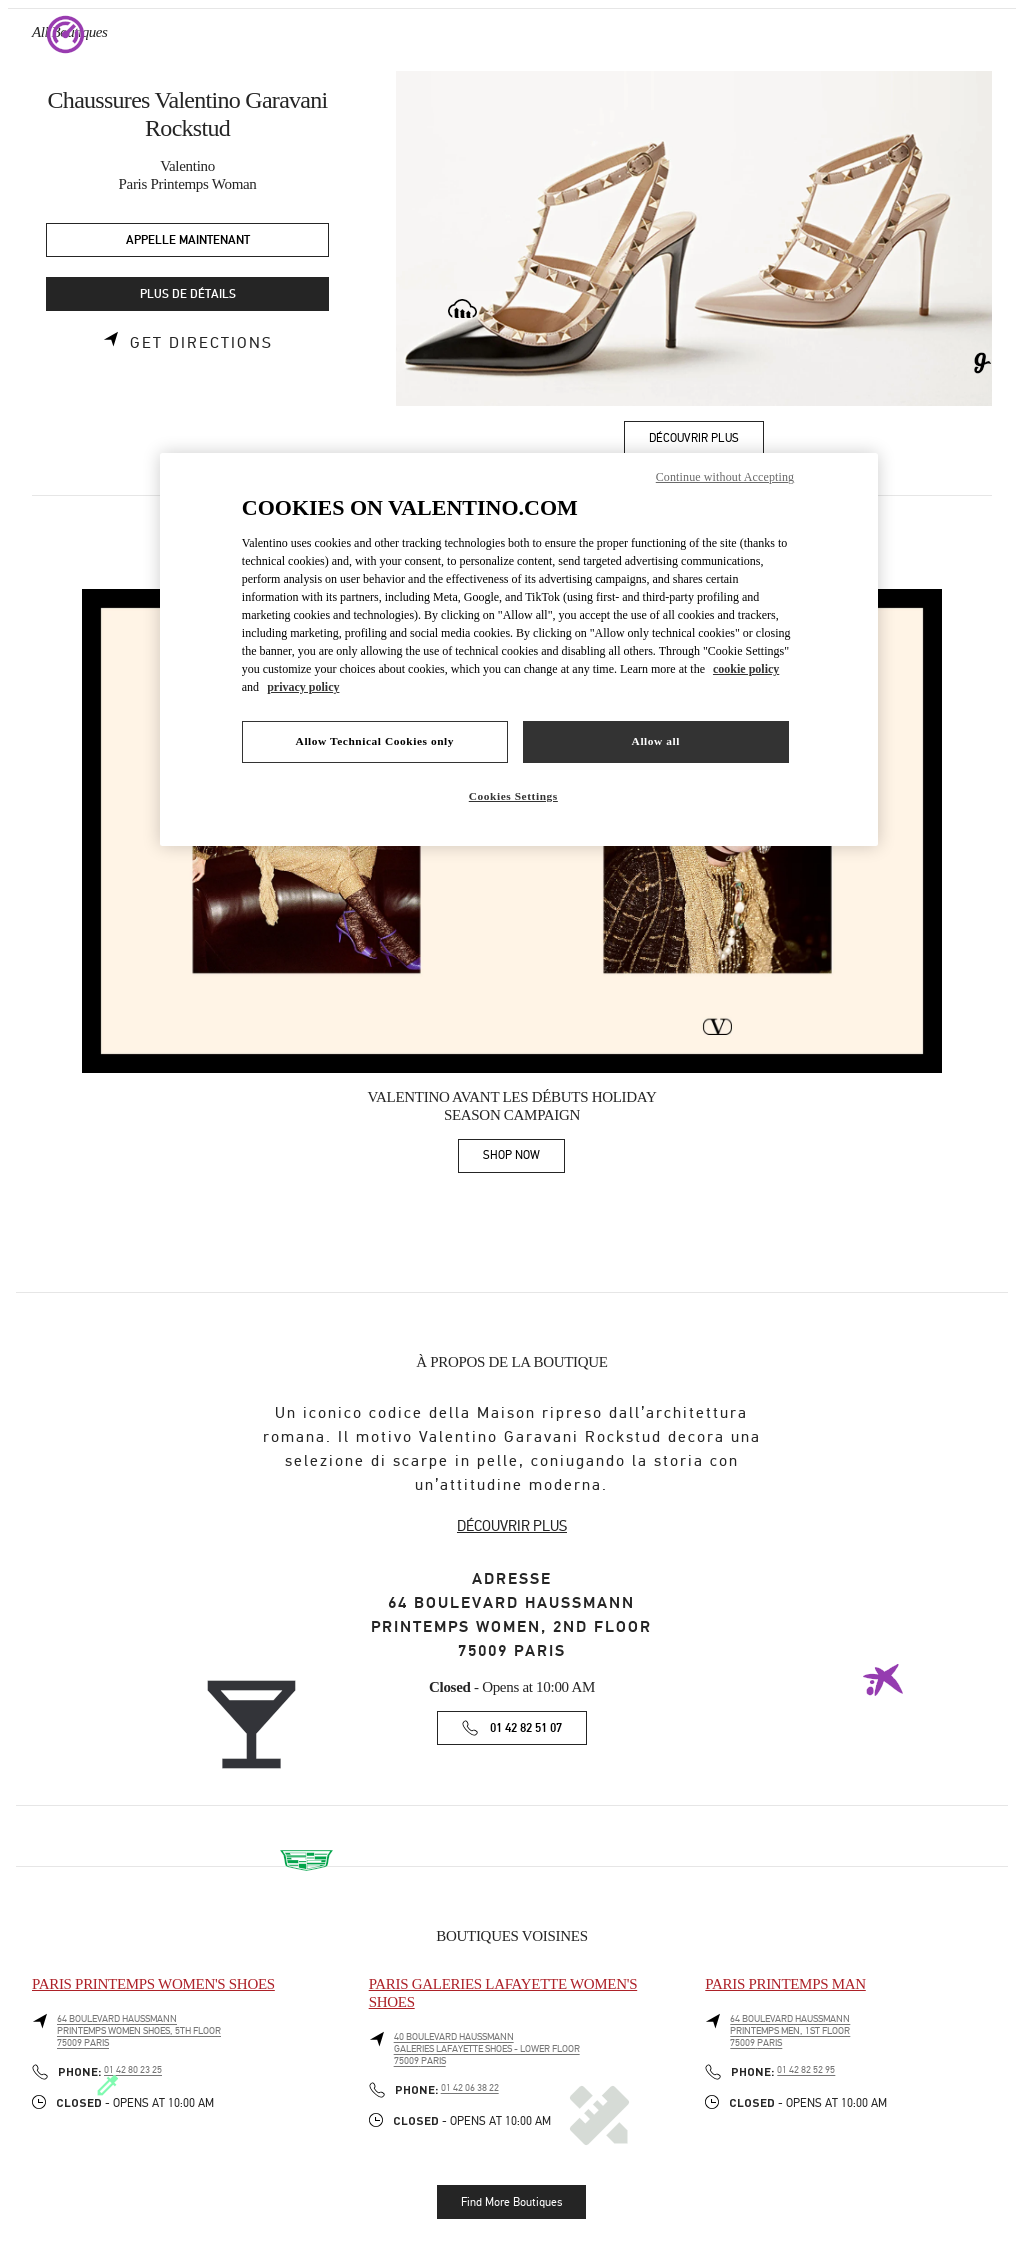 Image resolution: width=1024 pixels, height=2267 pixels. What do you see at coordinates (306, 1860) in the screenshot?
I see `cadillac brand logo` at bounding box center [306, 1860].